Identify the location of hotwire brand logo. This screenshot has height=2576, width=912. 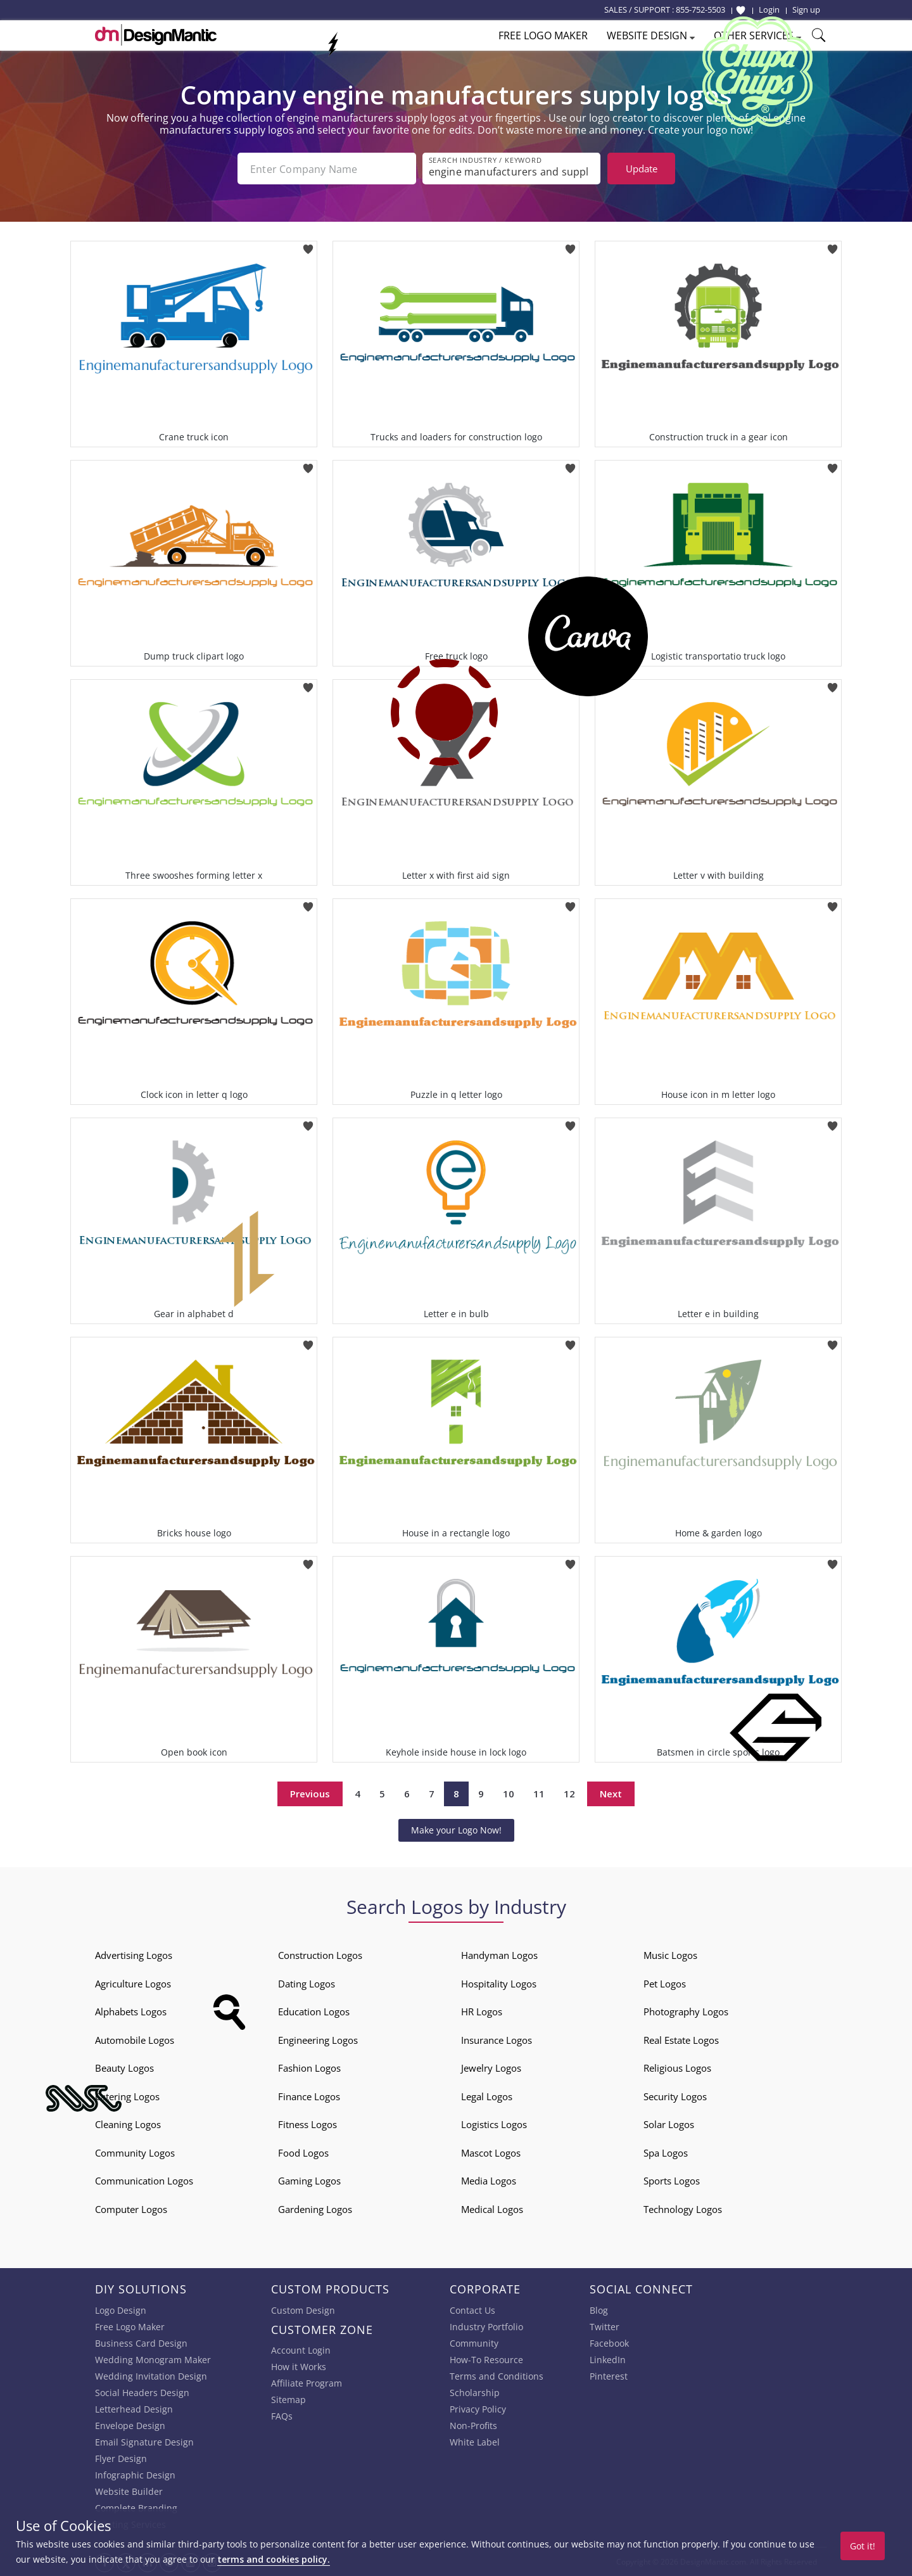
(333, 44).